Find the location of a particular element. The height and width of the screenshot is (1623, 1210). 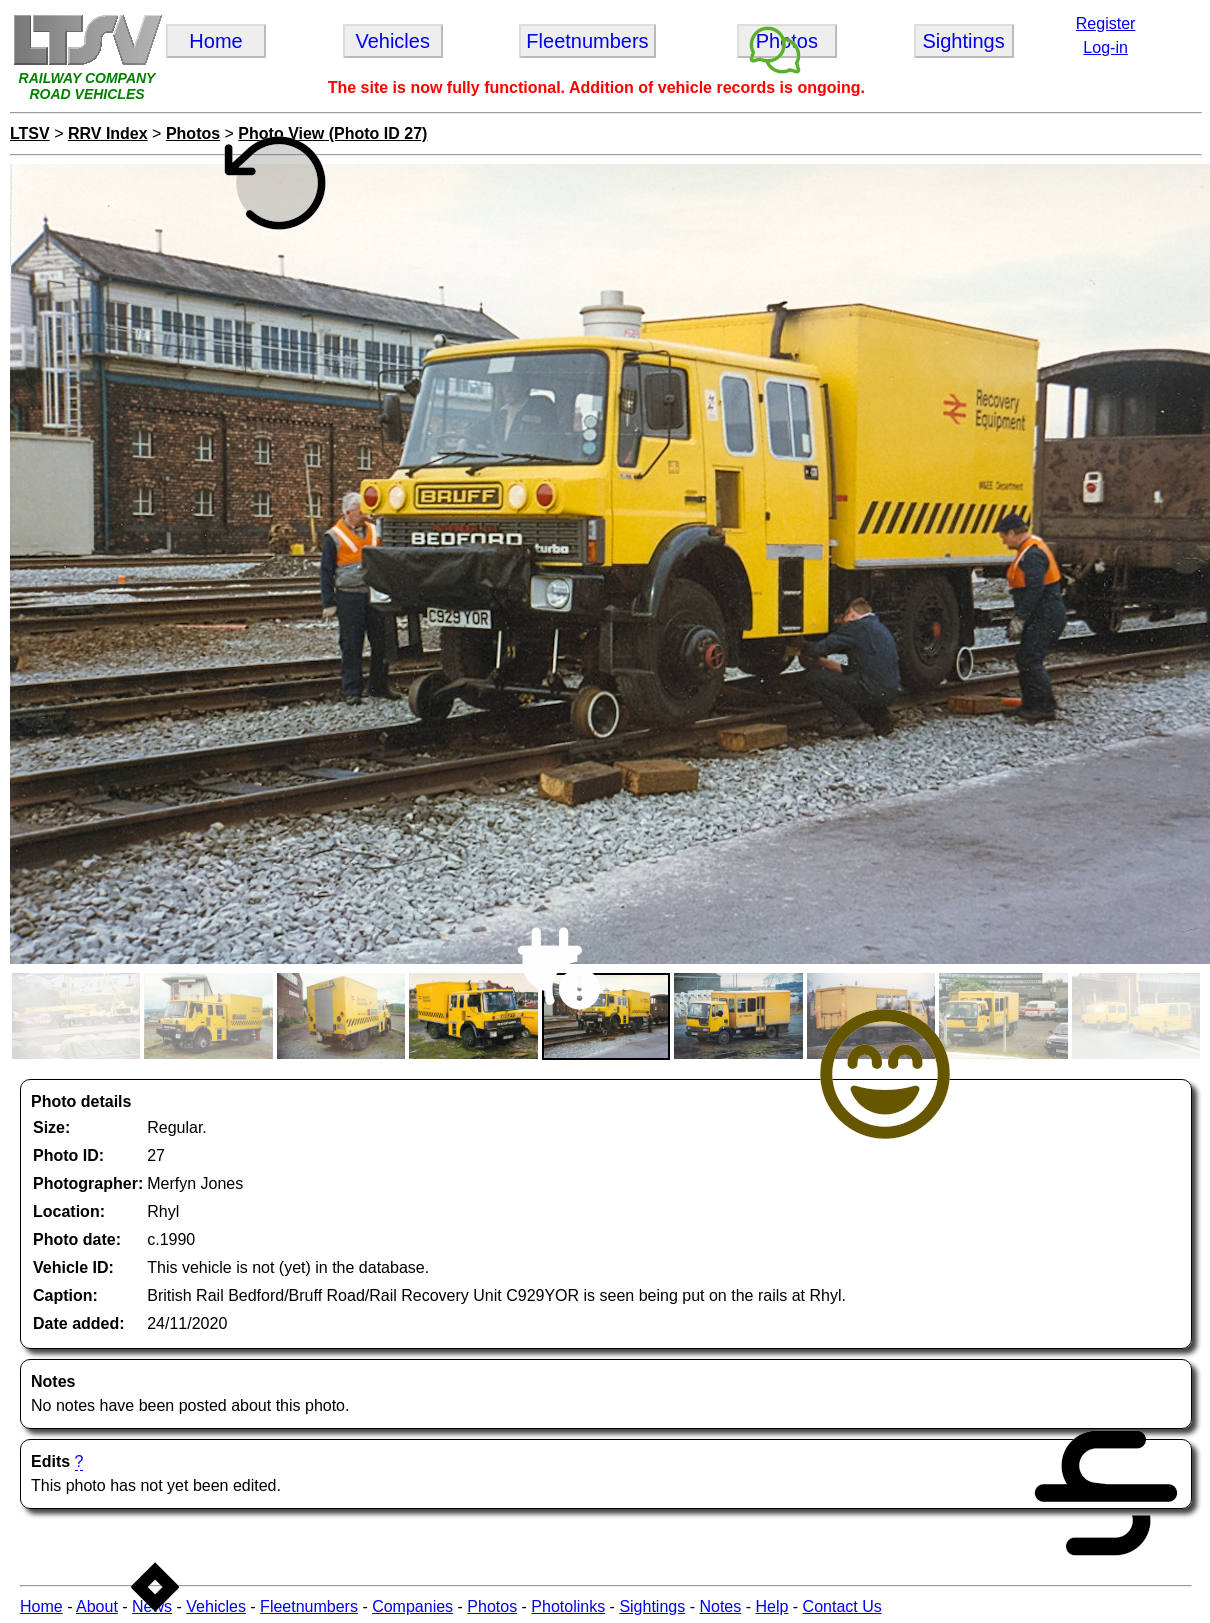

apply strikethrough formatting to selected text is located at coordinates (1106, 1493).